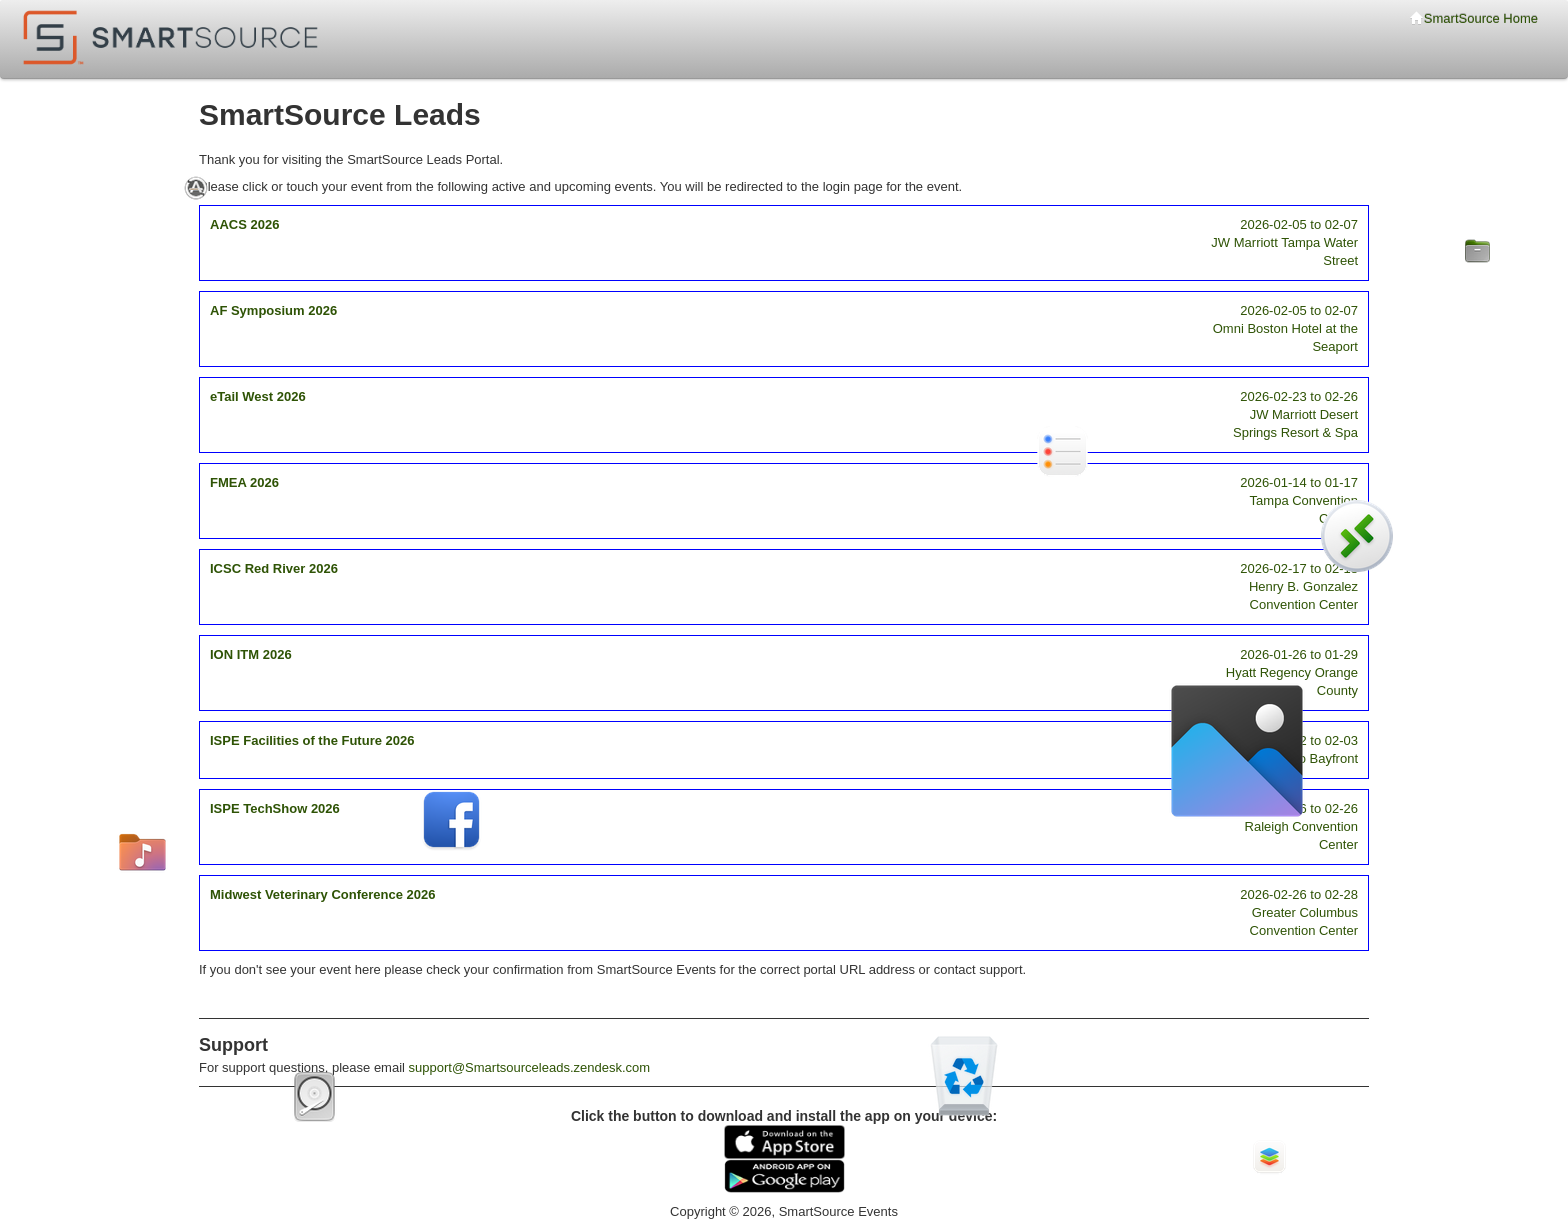 The height and width of the screenshot is (1221, 1568). I want to click on indicates file or folder is syncing, so click(1357, 536).